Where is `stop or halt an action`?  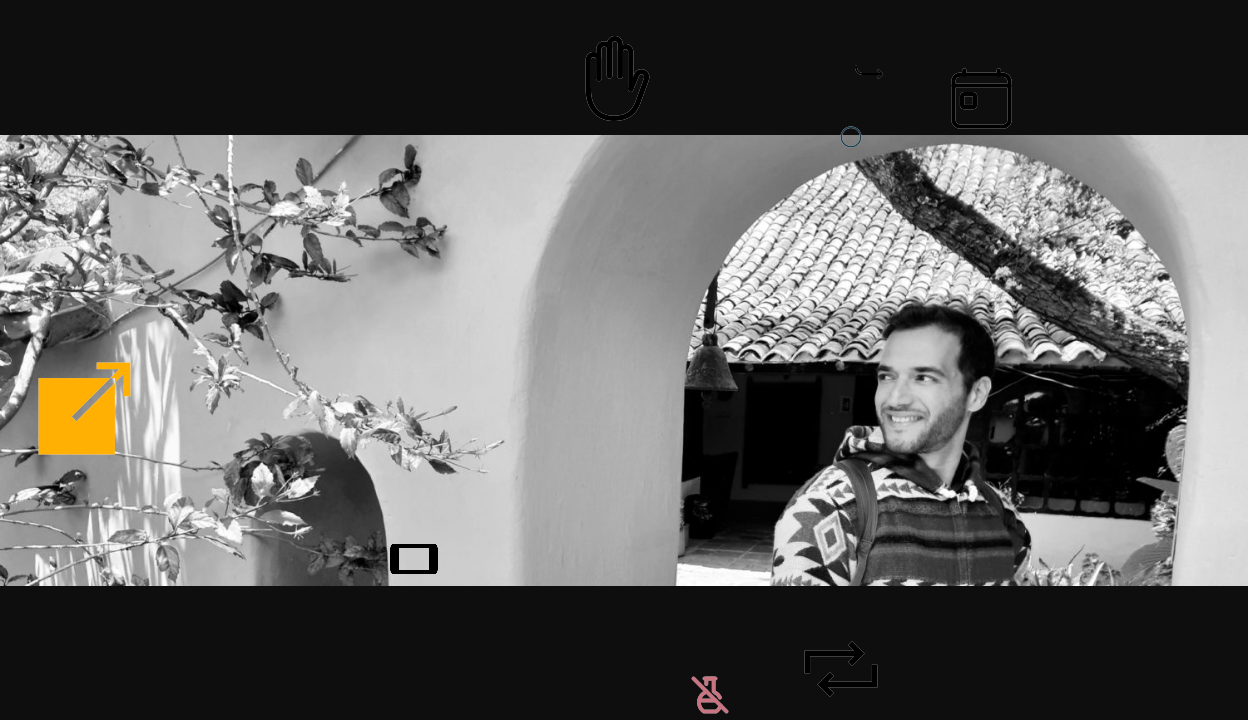
stop or halt an action is located at coordinates (617, 78).